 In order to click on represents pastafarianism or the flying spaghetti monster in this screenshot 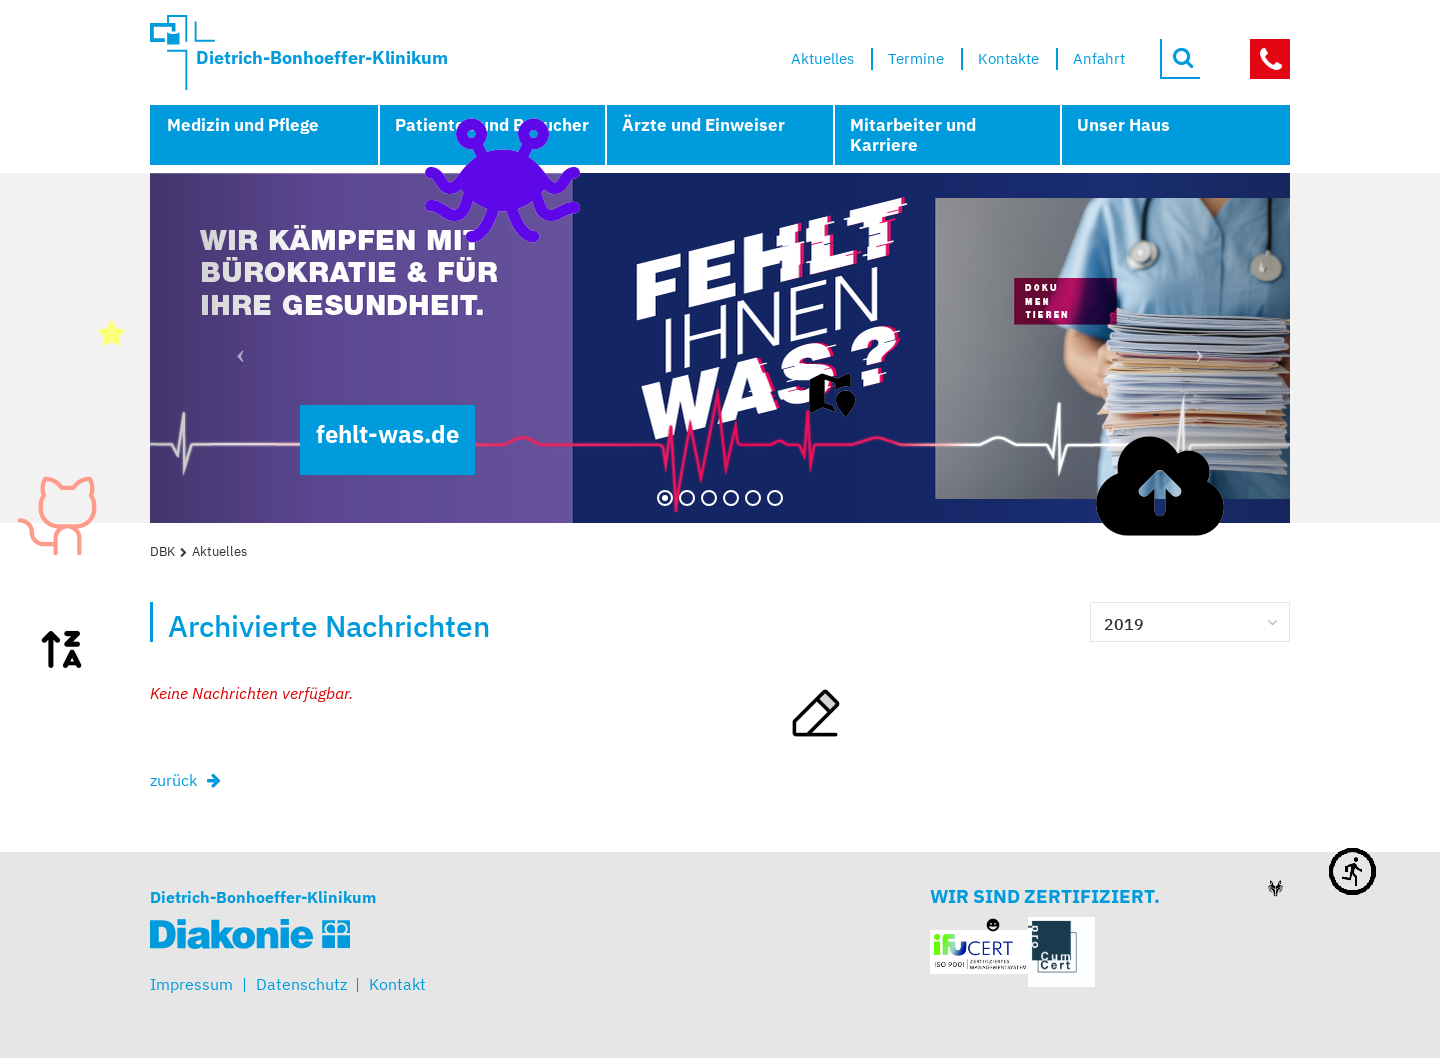, I will do `click(502, 180)`.